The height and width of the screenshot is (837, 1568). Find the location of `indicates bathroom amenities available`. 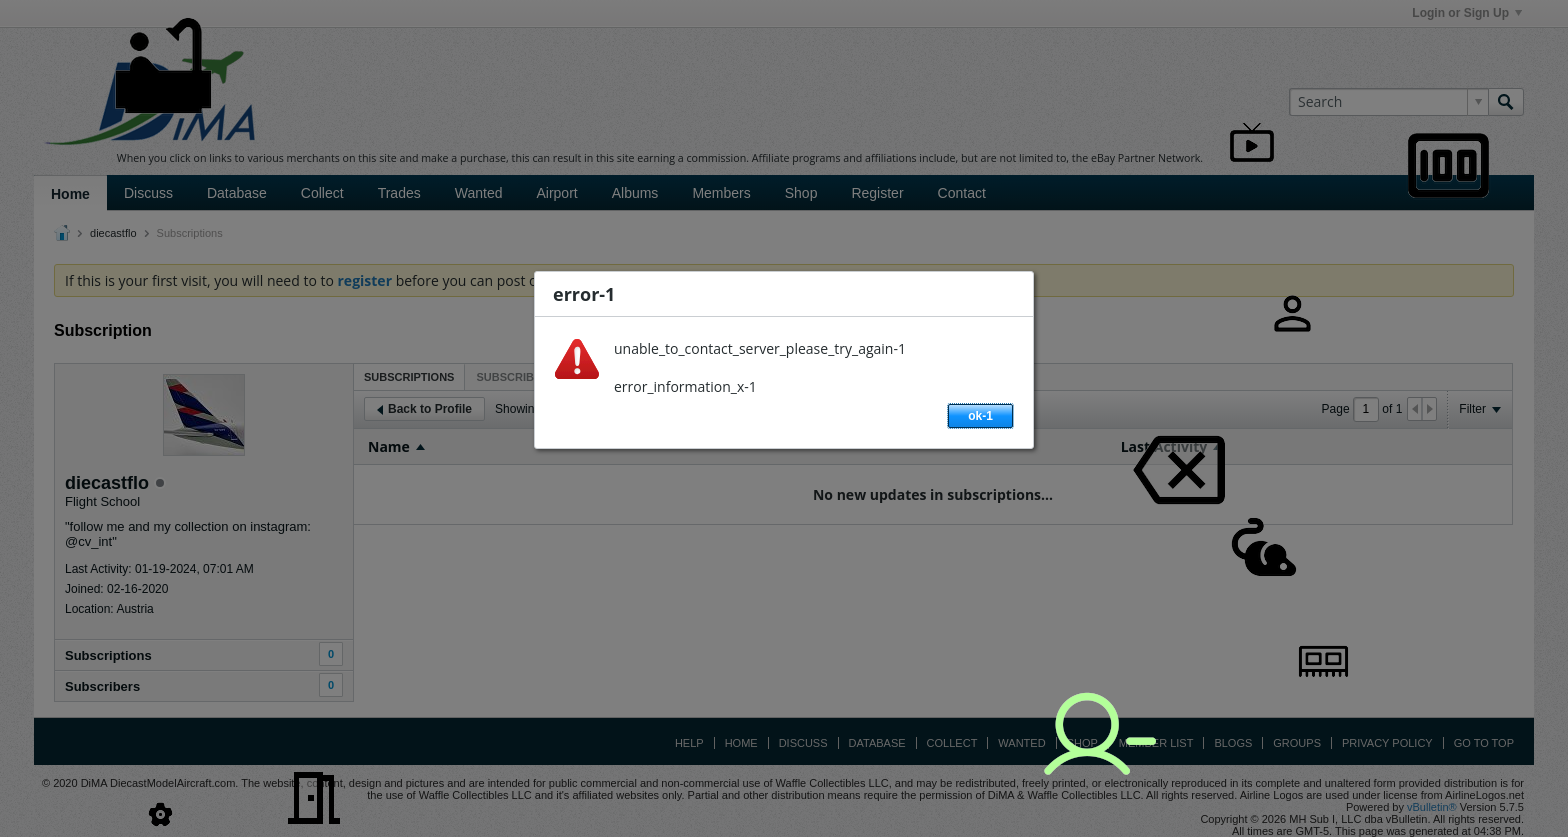

indicates bathroom amenities available is located at coordinates (163, 65).